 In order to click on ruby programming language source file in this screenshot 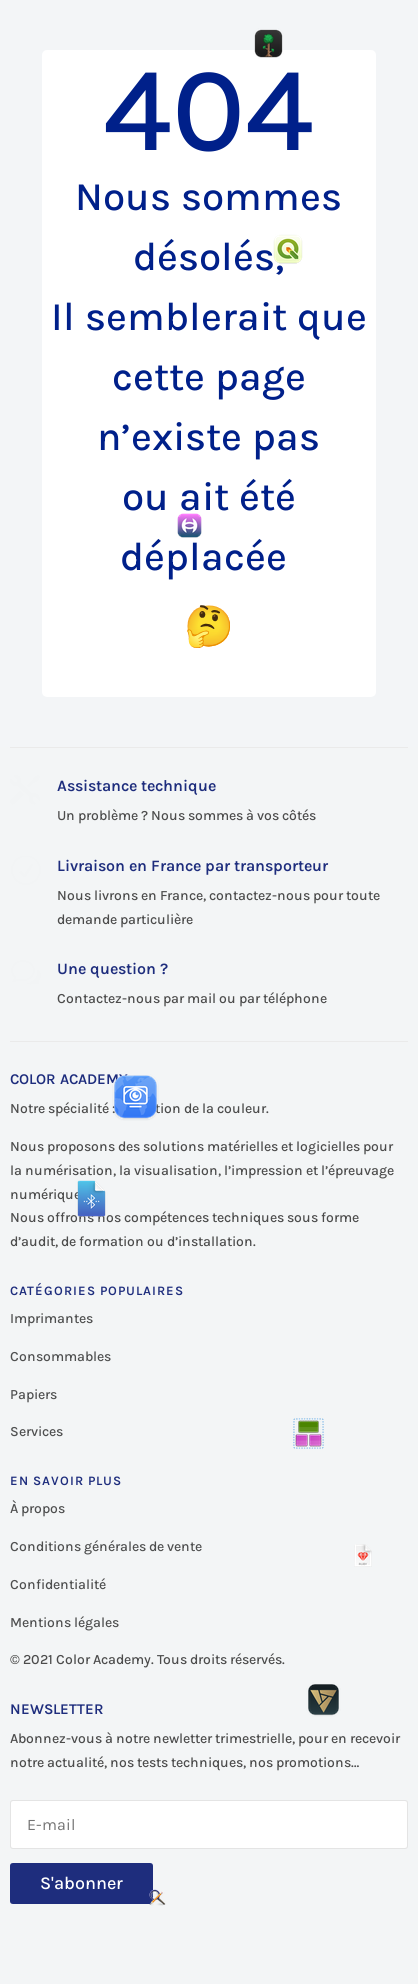, I will do `click(363, 1556)`.